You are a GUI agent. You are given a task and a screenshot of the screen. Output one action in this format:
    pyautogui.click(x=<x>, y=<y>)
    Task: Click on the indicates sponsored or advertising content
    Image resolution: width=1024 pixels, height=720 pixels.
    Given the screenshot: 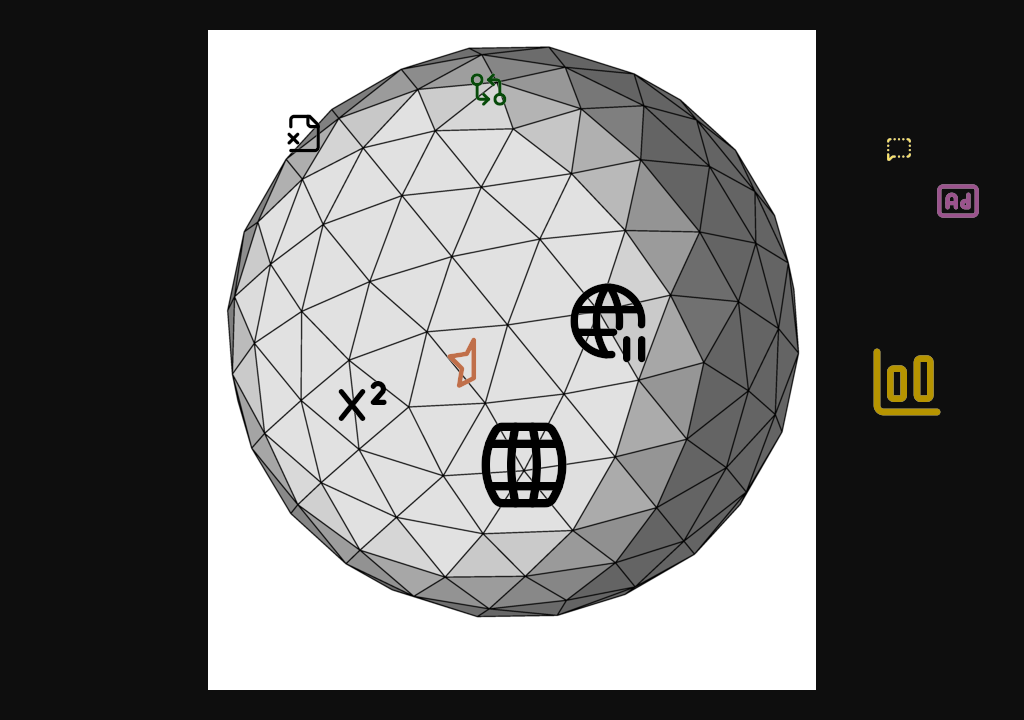 What is the action you would take?
    pyautogui.click(x=958, y=201)
    